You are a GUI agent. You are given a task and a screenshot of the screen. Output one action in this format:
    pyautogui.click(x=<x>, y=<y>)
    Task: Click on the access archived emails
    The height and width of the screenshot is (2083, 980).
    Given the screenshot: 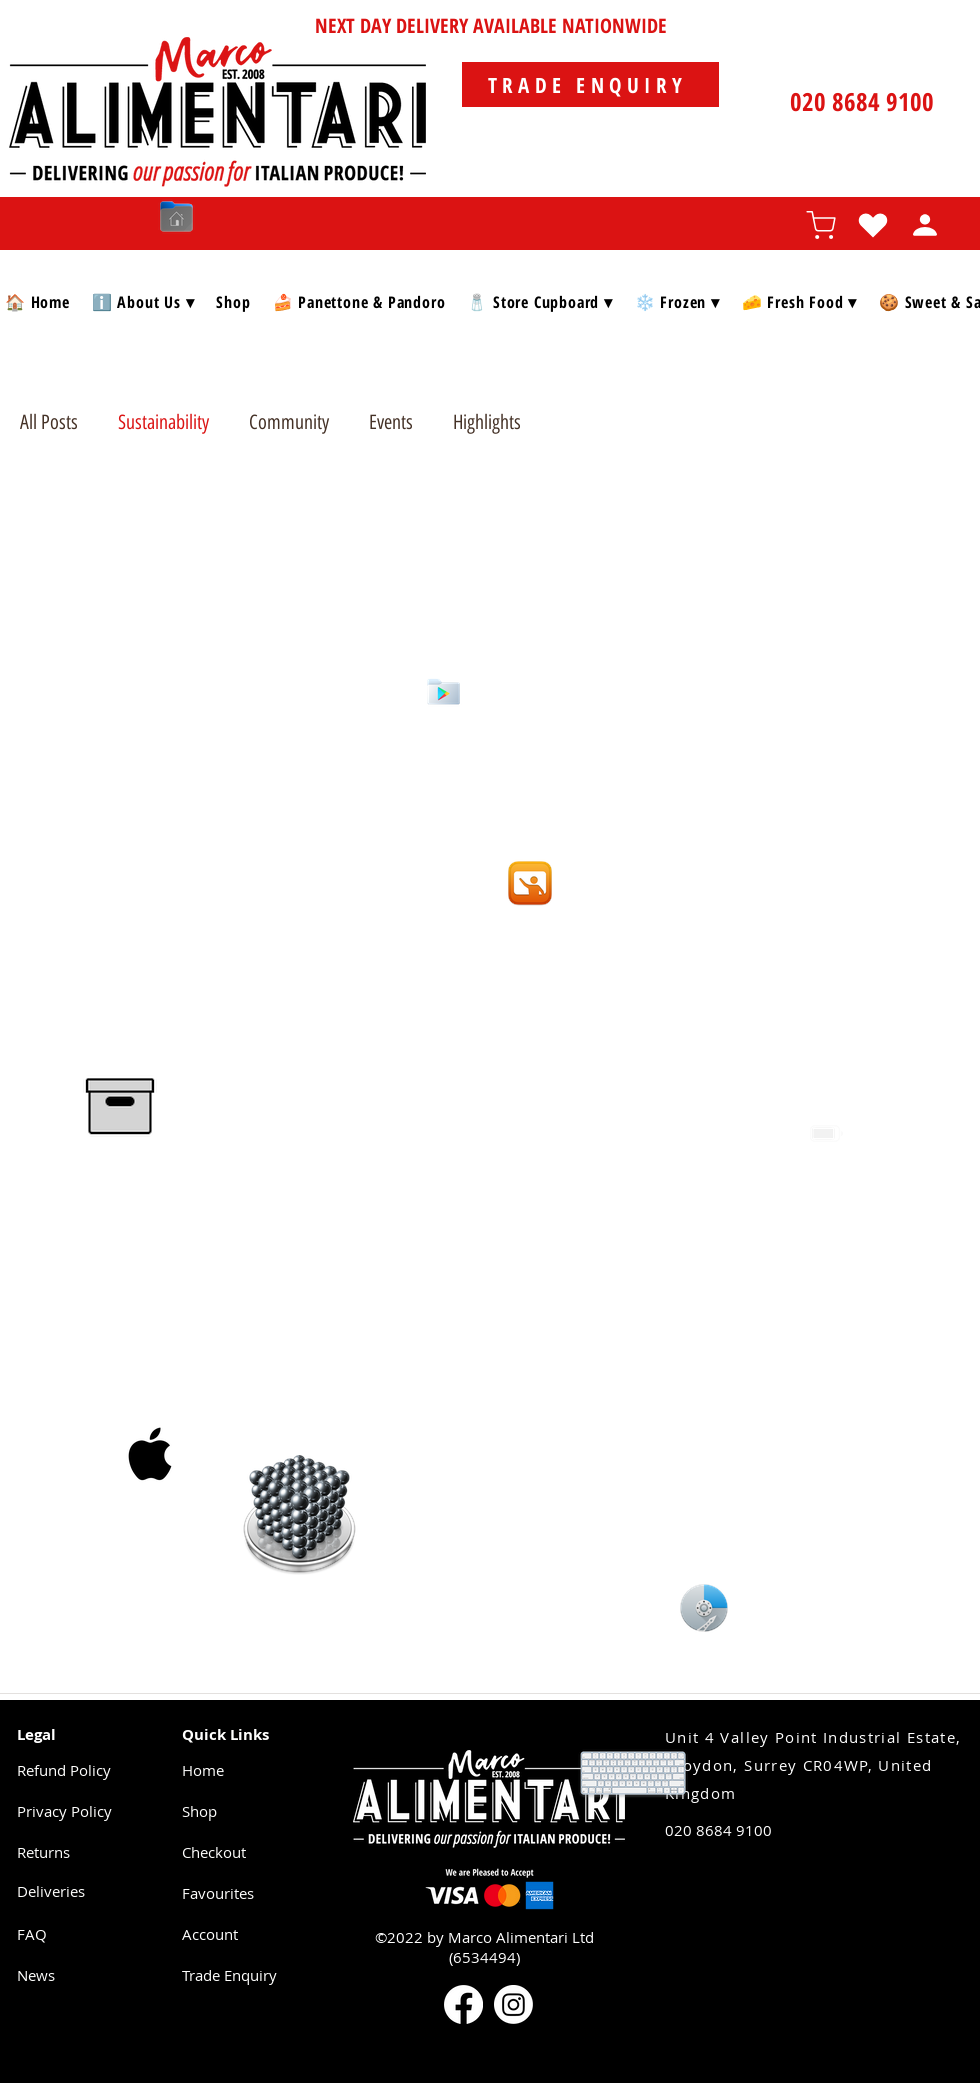 What is the action you would take?
    pyautogui.click(x=120, y=1105)
    